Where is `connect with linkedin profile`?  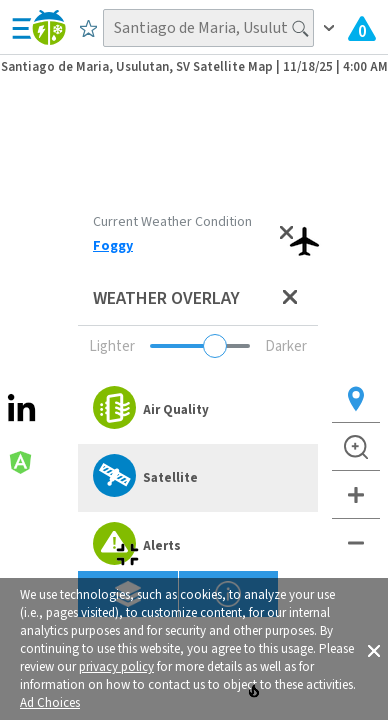 connect with linkedin profile is located at coordinates (21, 409).